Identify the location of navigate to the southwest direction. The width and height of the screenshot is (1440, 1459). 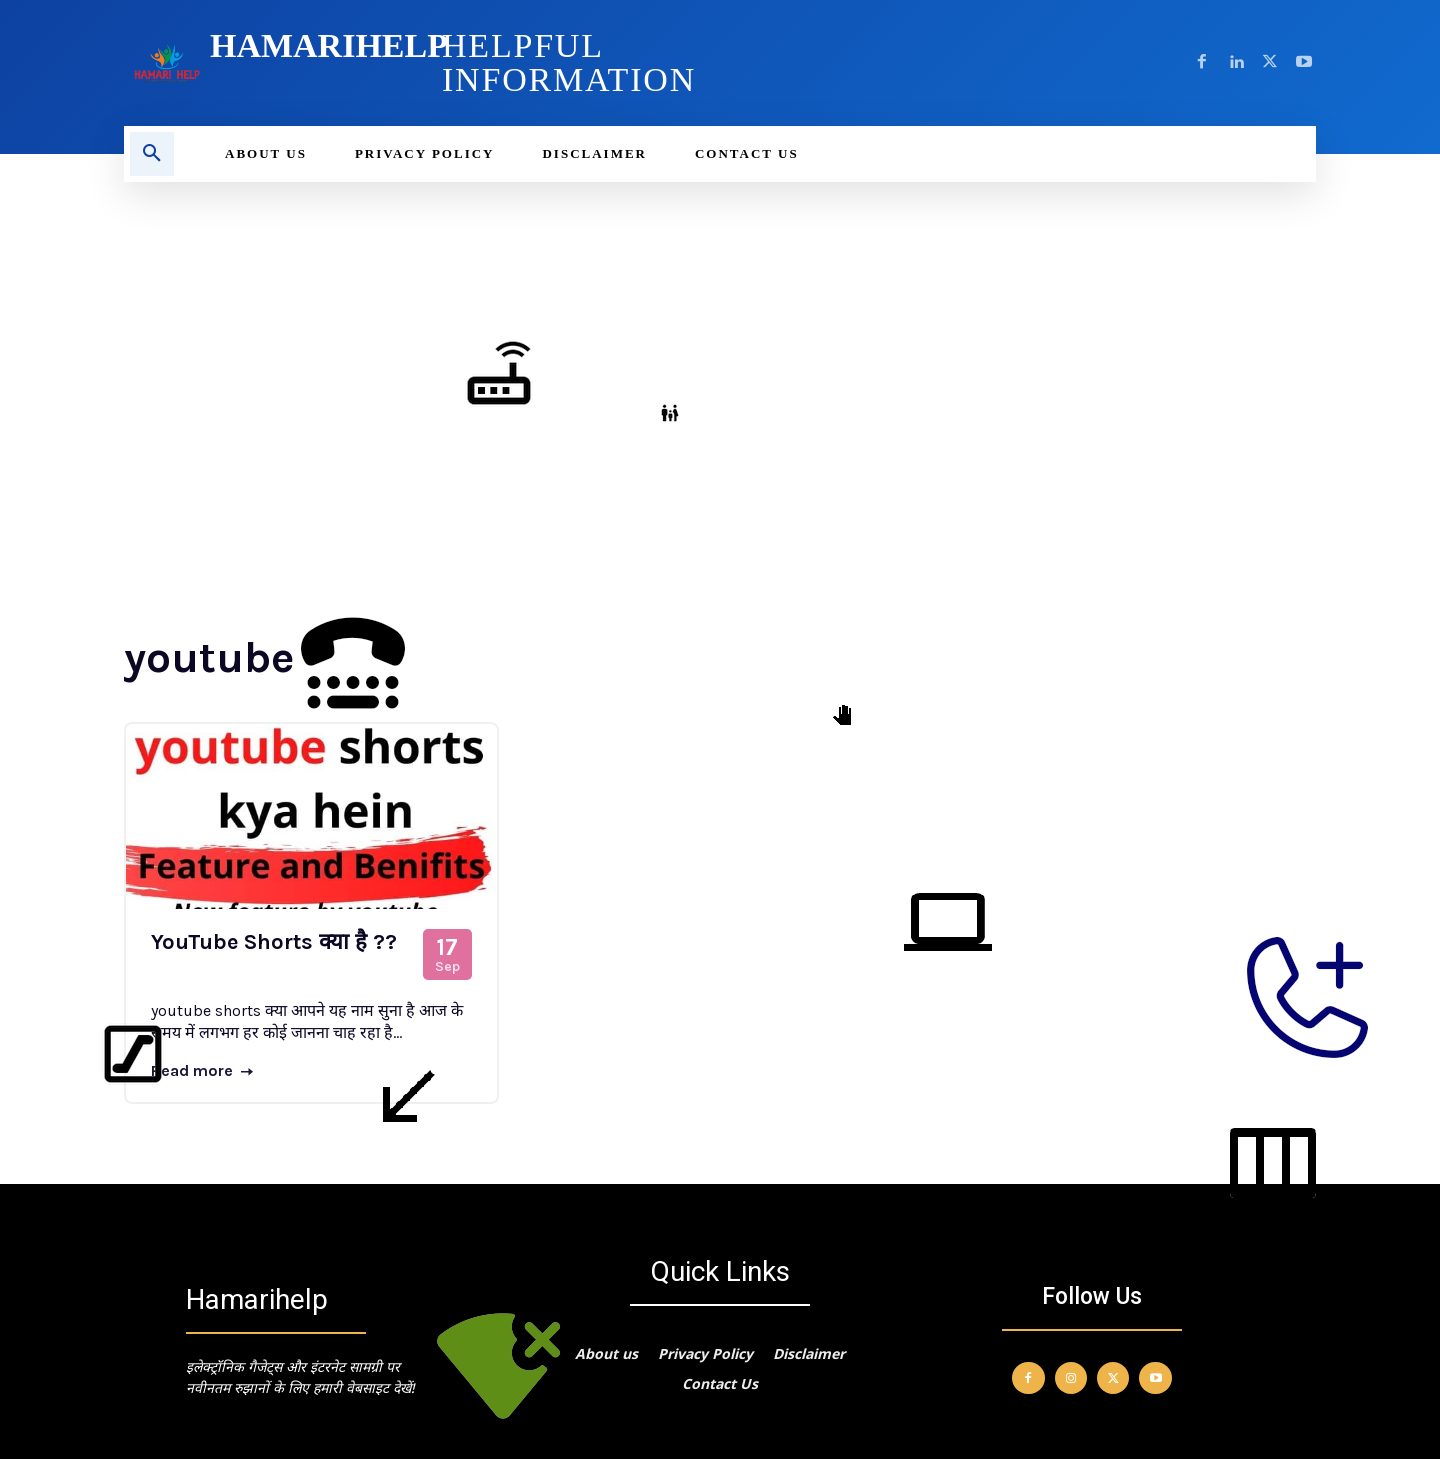
(407, 1098).